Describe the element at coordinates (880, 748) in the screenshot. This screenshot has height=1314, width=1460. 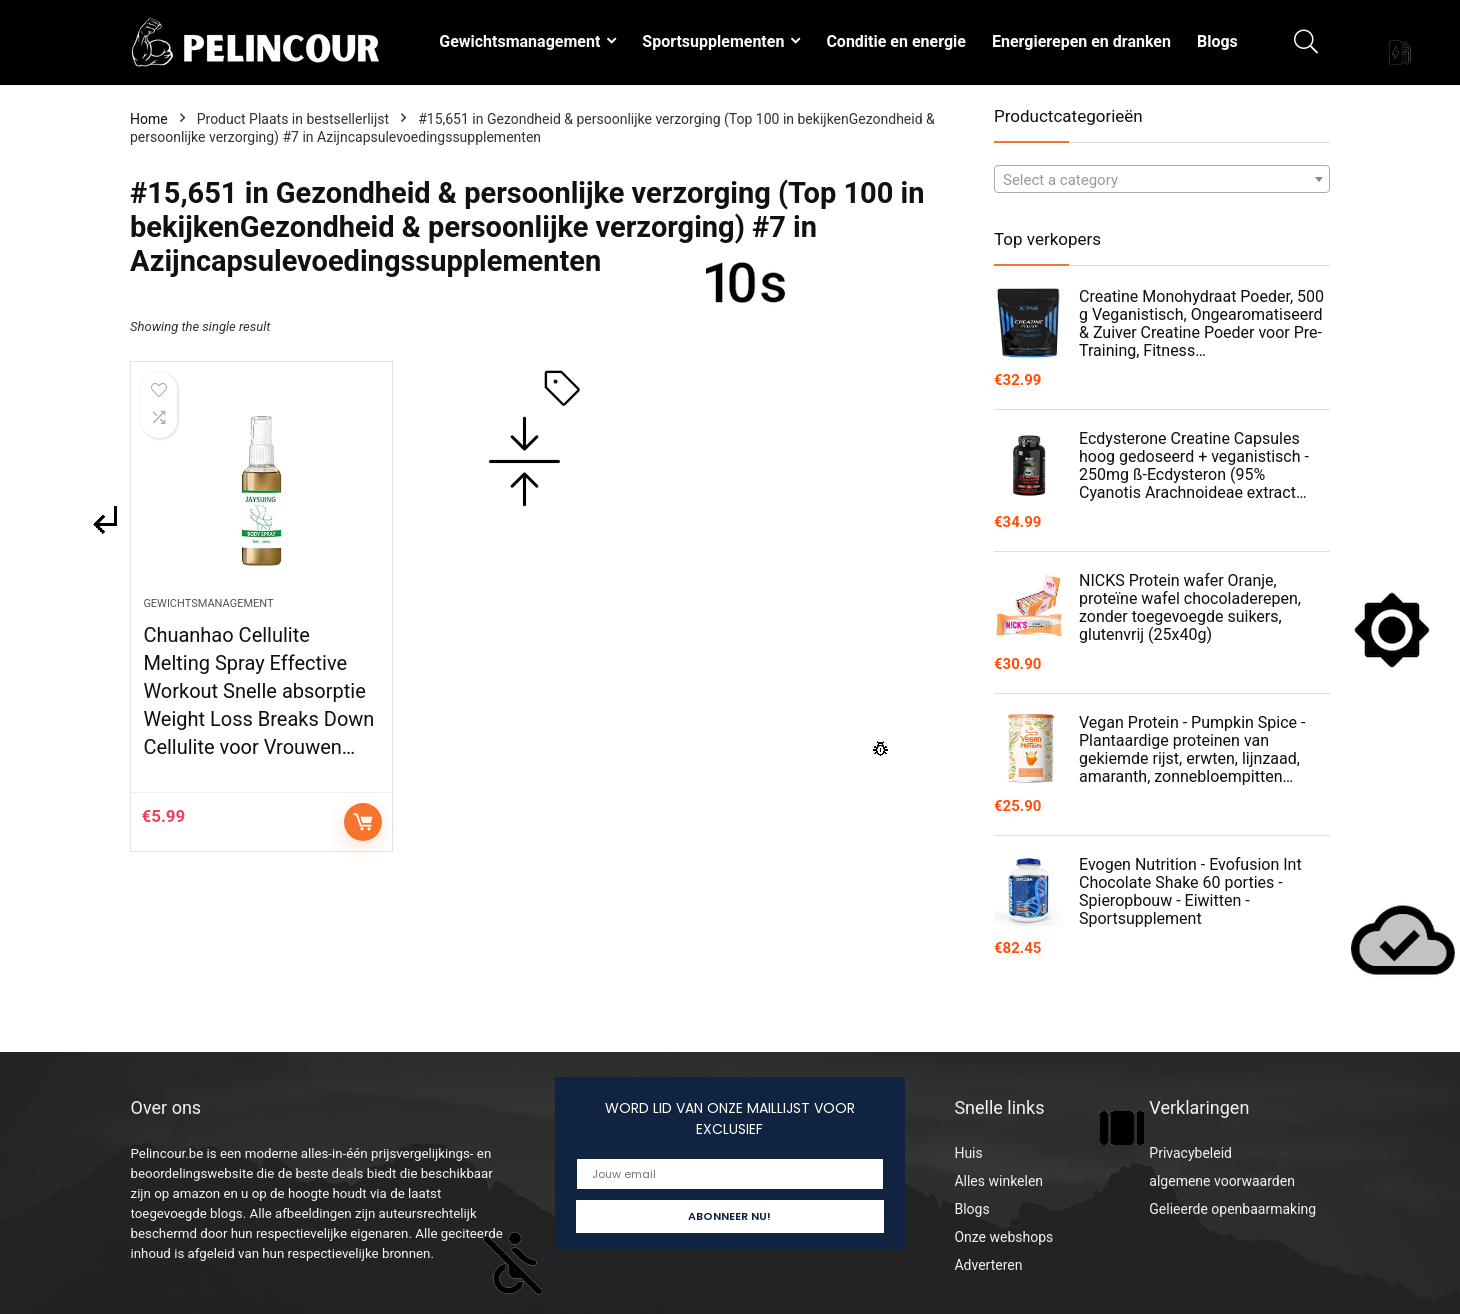
I see `access pest control services` at that location.